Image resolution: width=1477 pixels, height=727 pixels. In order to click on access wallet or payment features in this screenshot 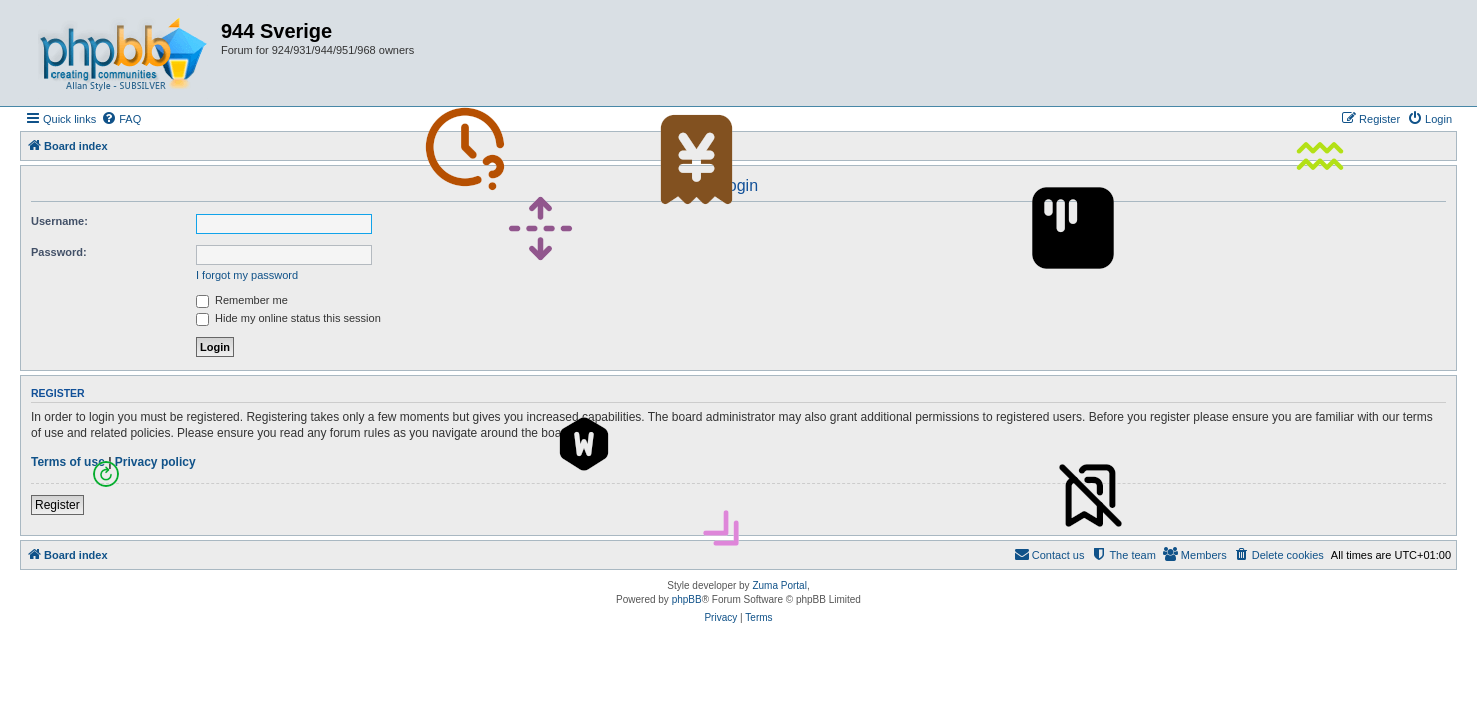, I will do `click(584, 444)`.